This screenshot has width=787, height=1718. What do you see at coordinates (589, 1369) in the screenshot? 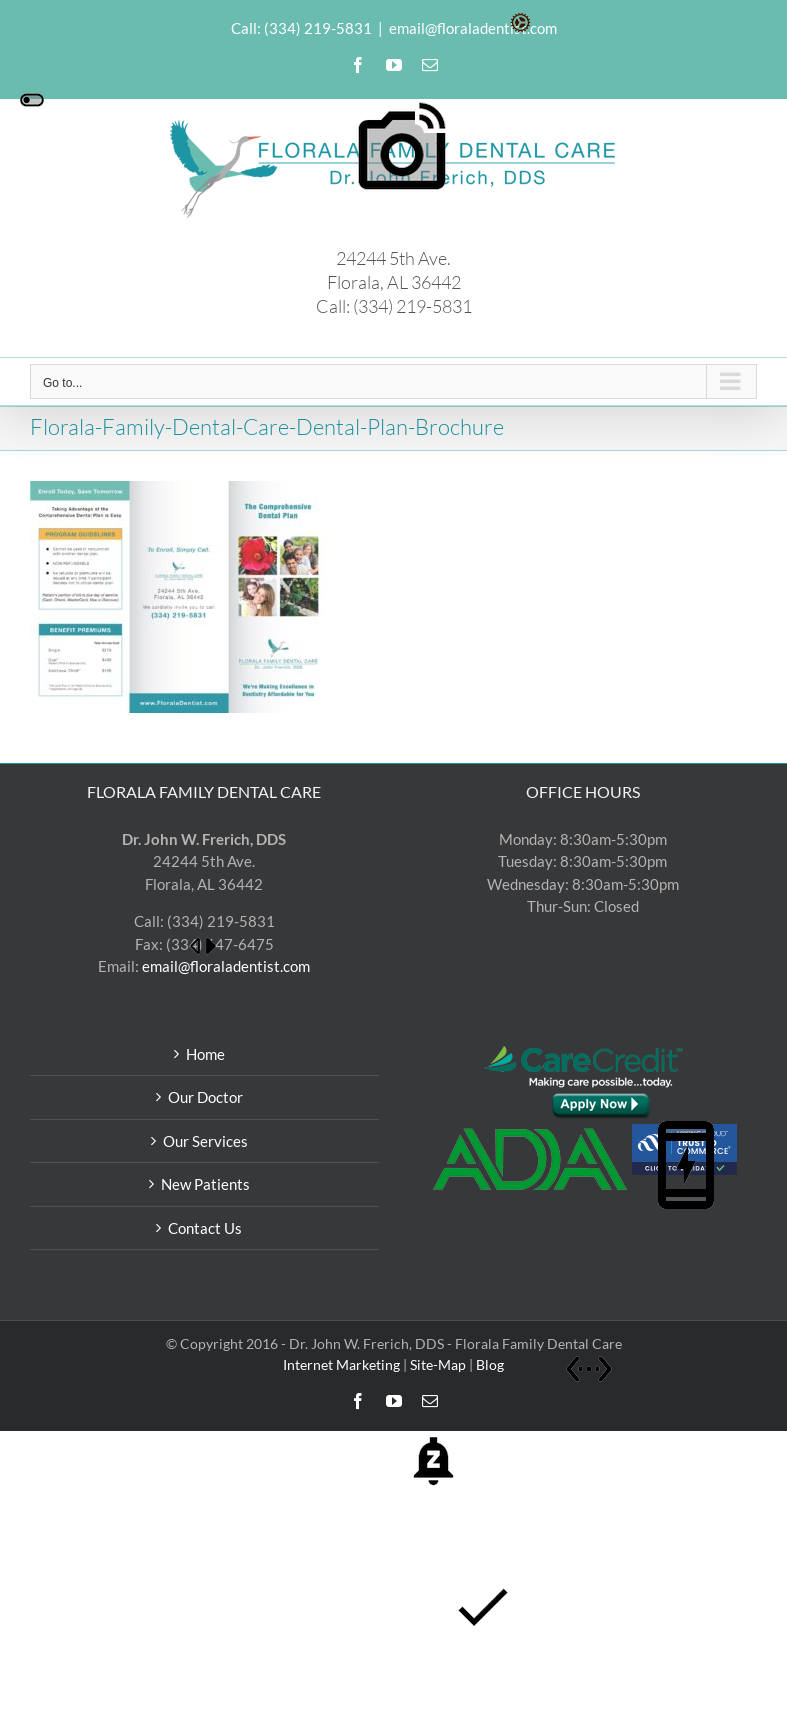
I see `configure ethernet or network connection settings` at bounding box center [589, 1369].